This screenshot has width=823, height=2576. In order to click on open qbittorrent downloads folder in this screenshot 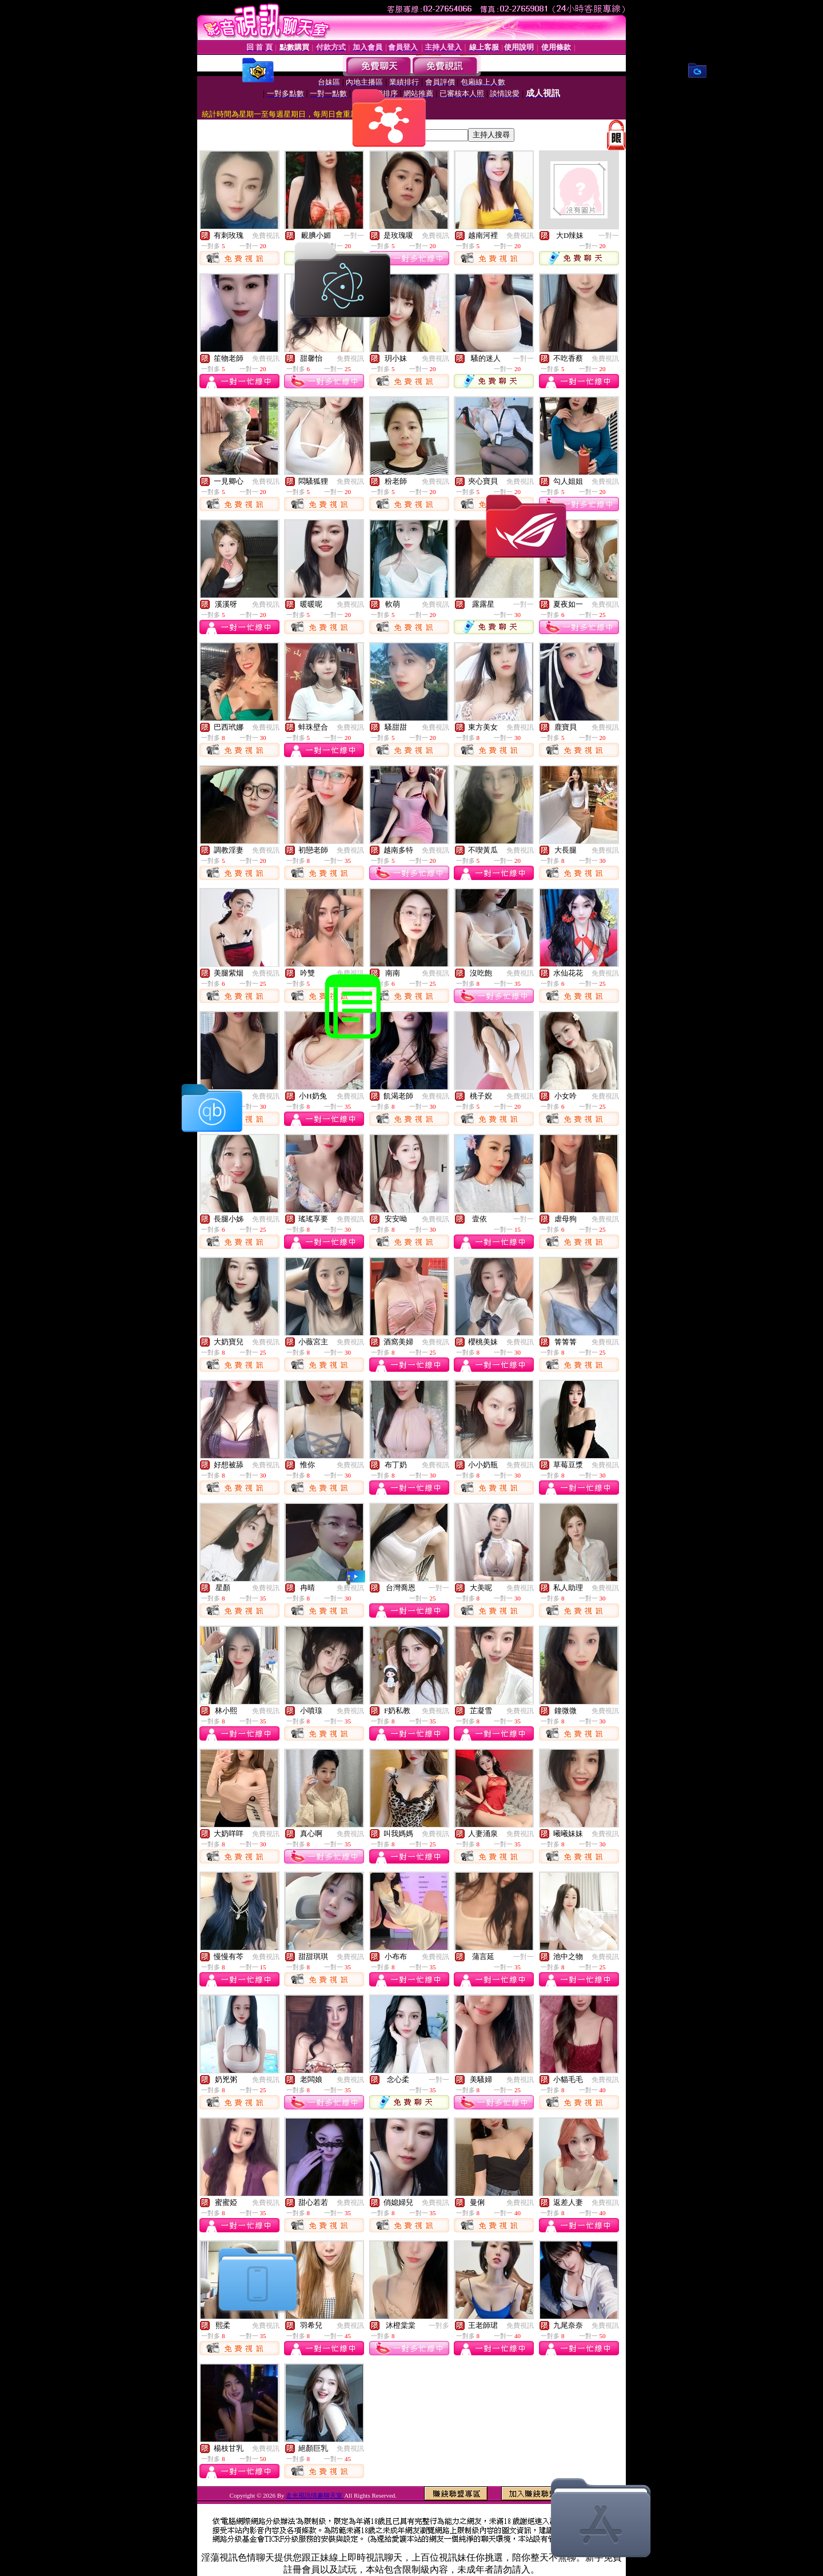, I will do `click(211, 1109)`.